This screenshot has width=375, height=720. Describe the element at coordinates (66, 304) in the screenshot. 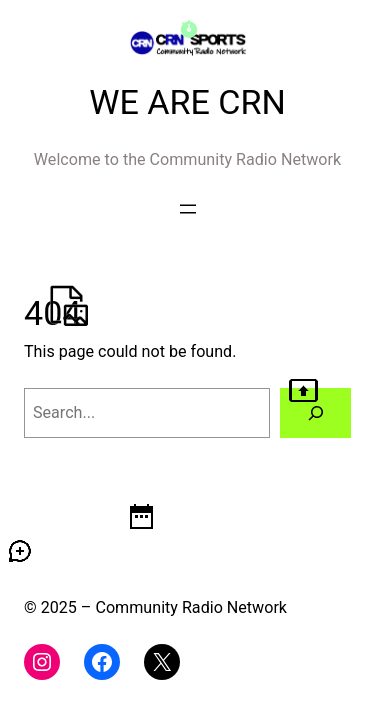

I see `open a media file` at that location.